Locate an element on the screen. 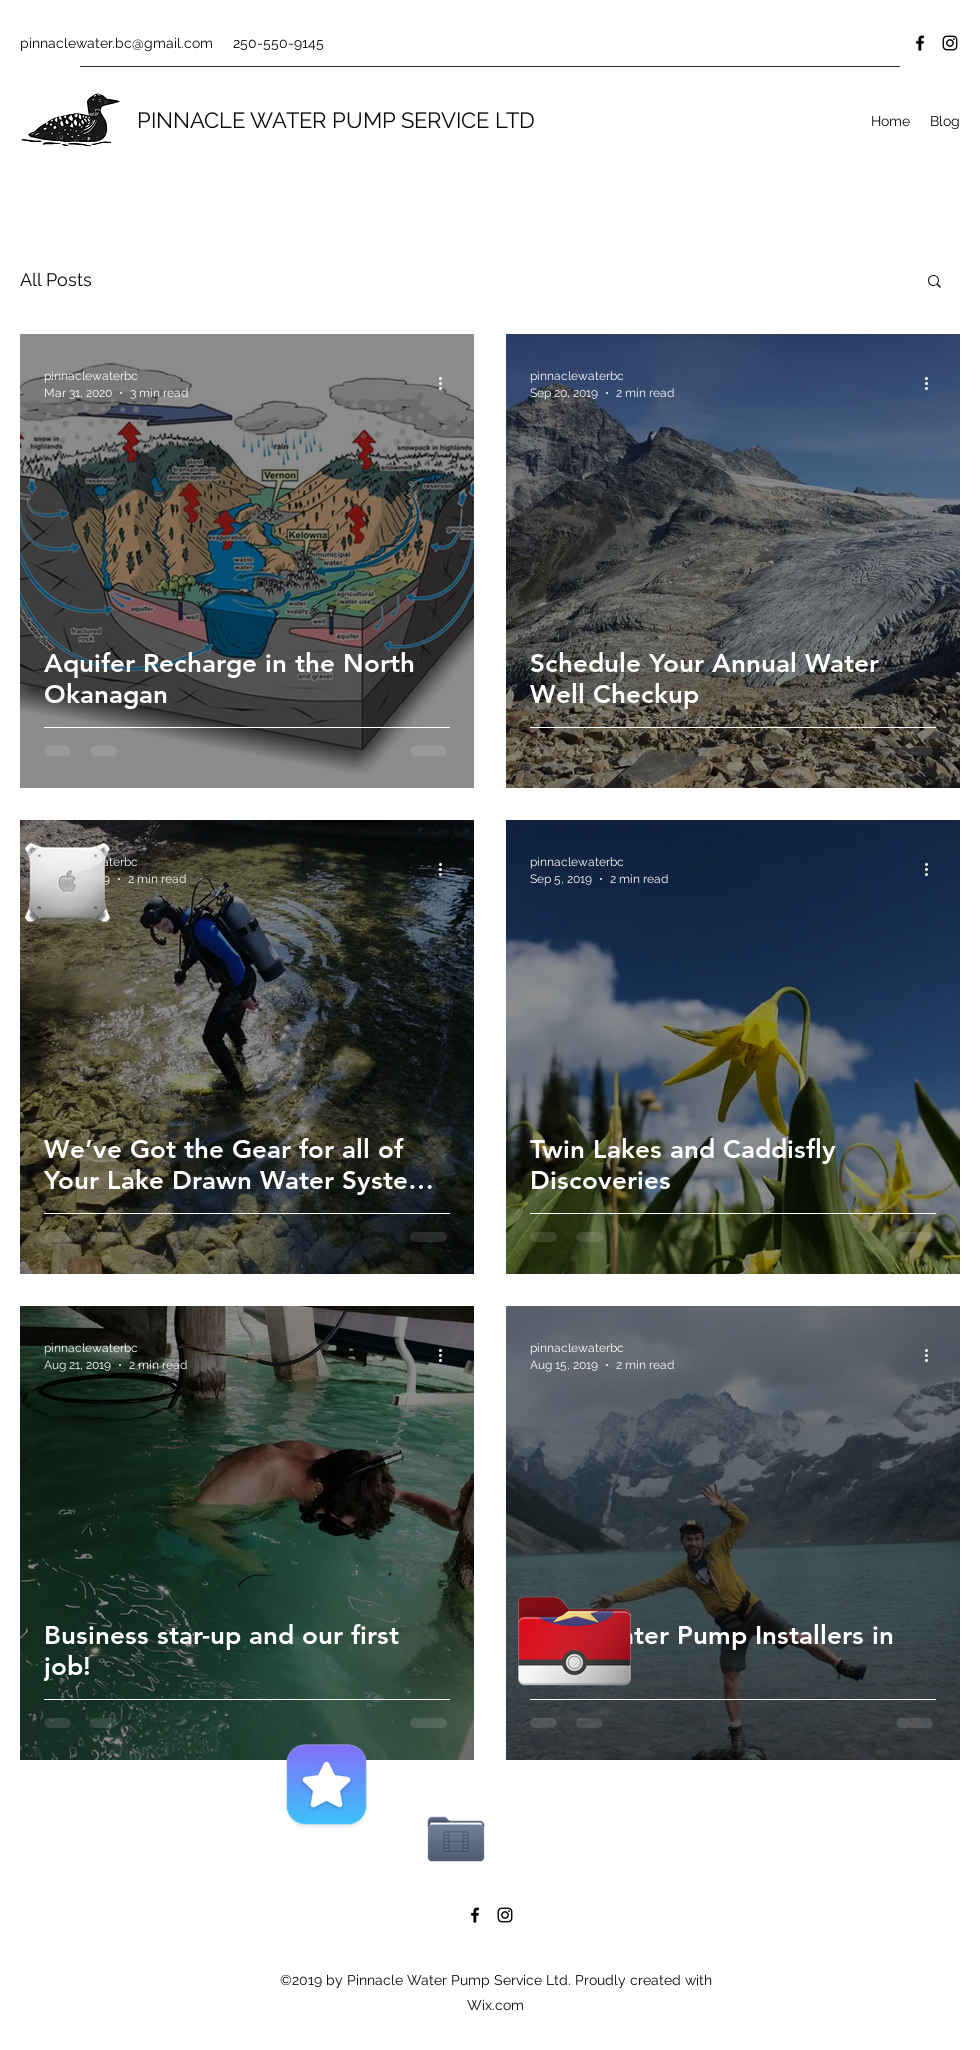  open your videos folder is located at coordinates (456, 1839).